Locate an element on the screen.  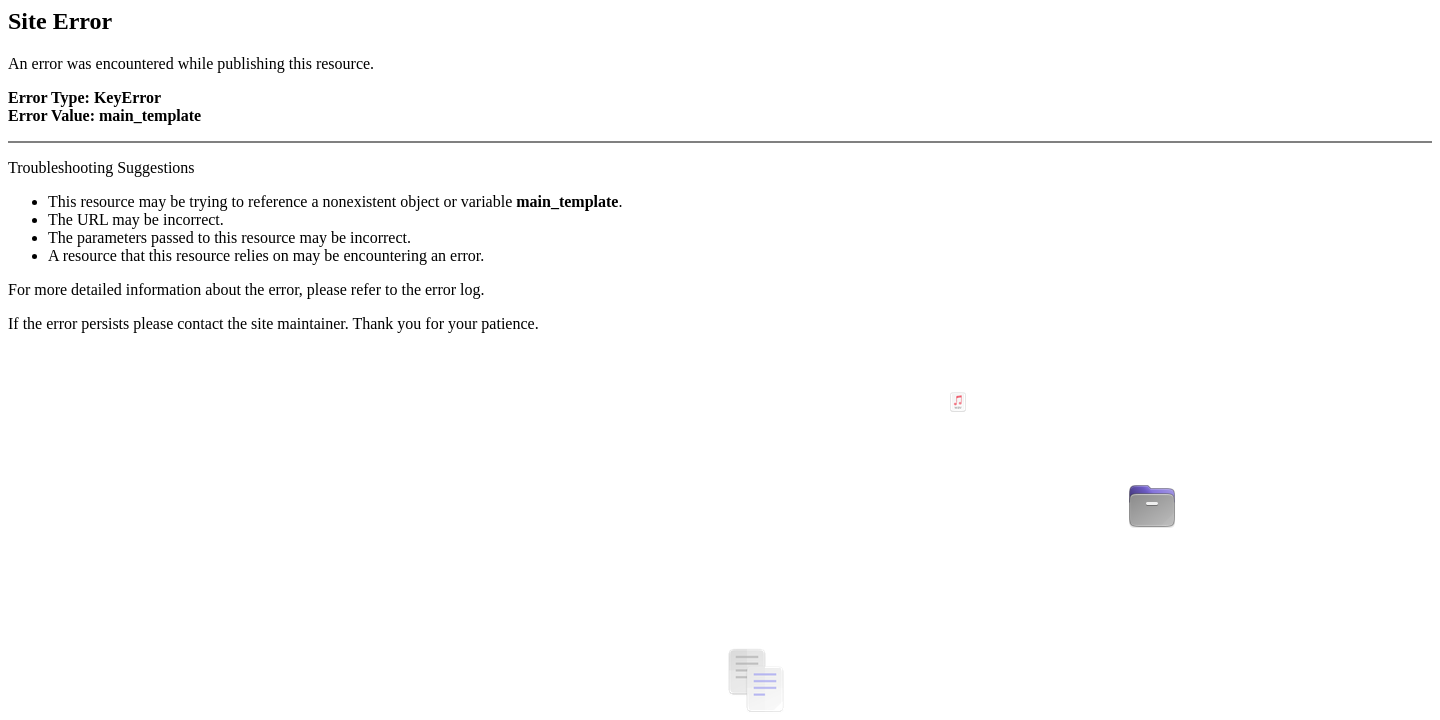
copy selected item to clipboard is located at coordinates (756, 680).